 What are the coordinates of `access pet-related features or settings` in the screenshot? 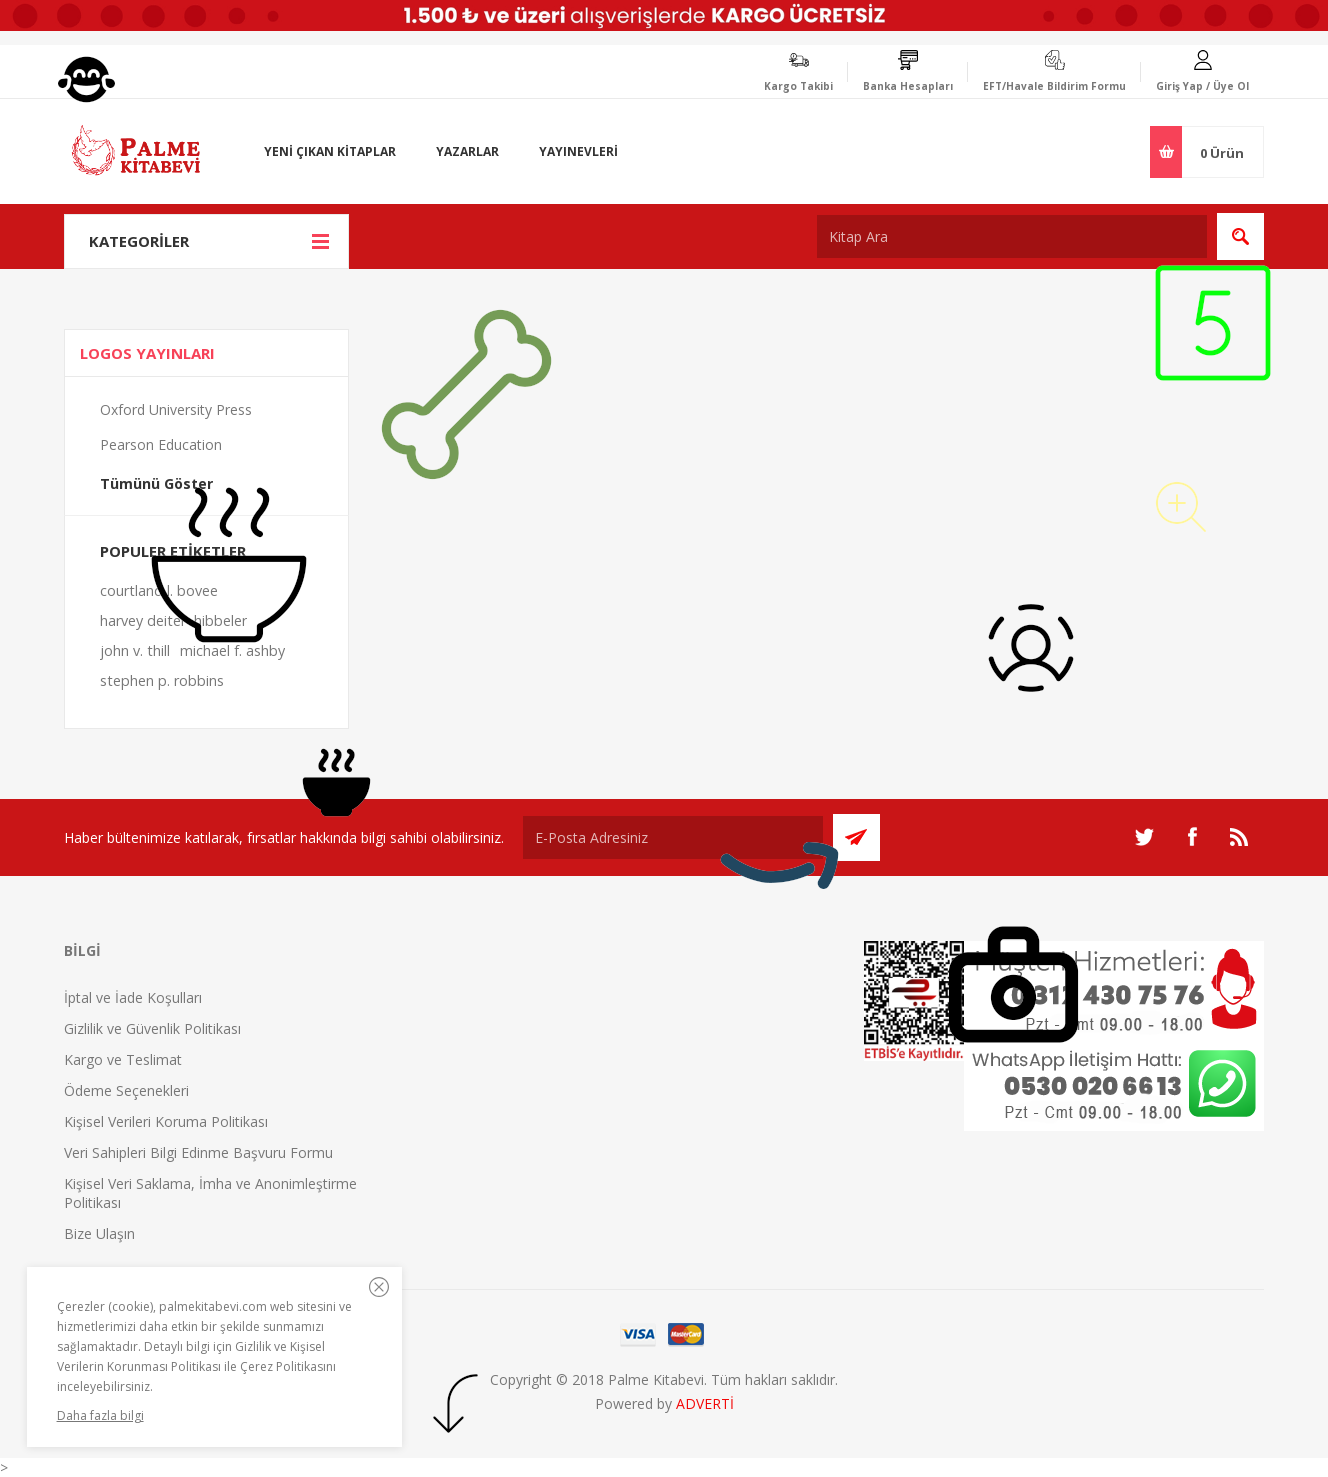 It's located at (466, 394).